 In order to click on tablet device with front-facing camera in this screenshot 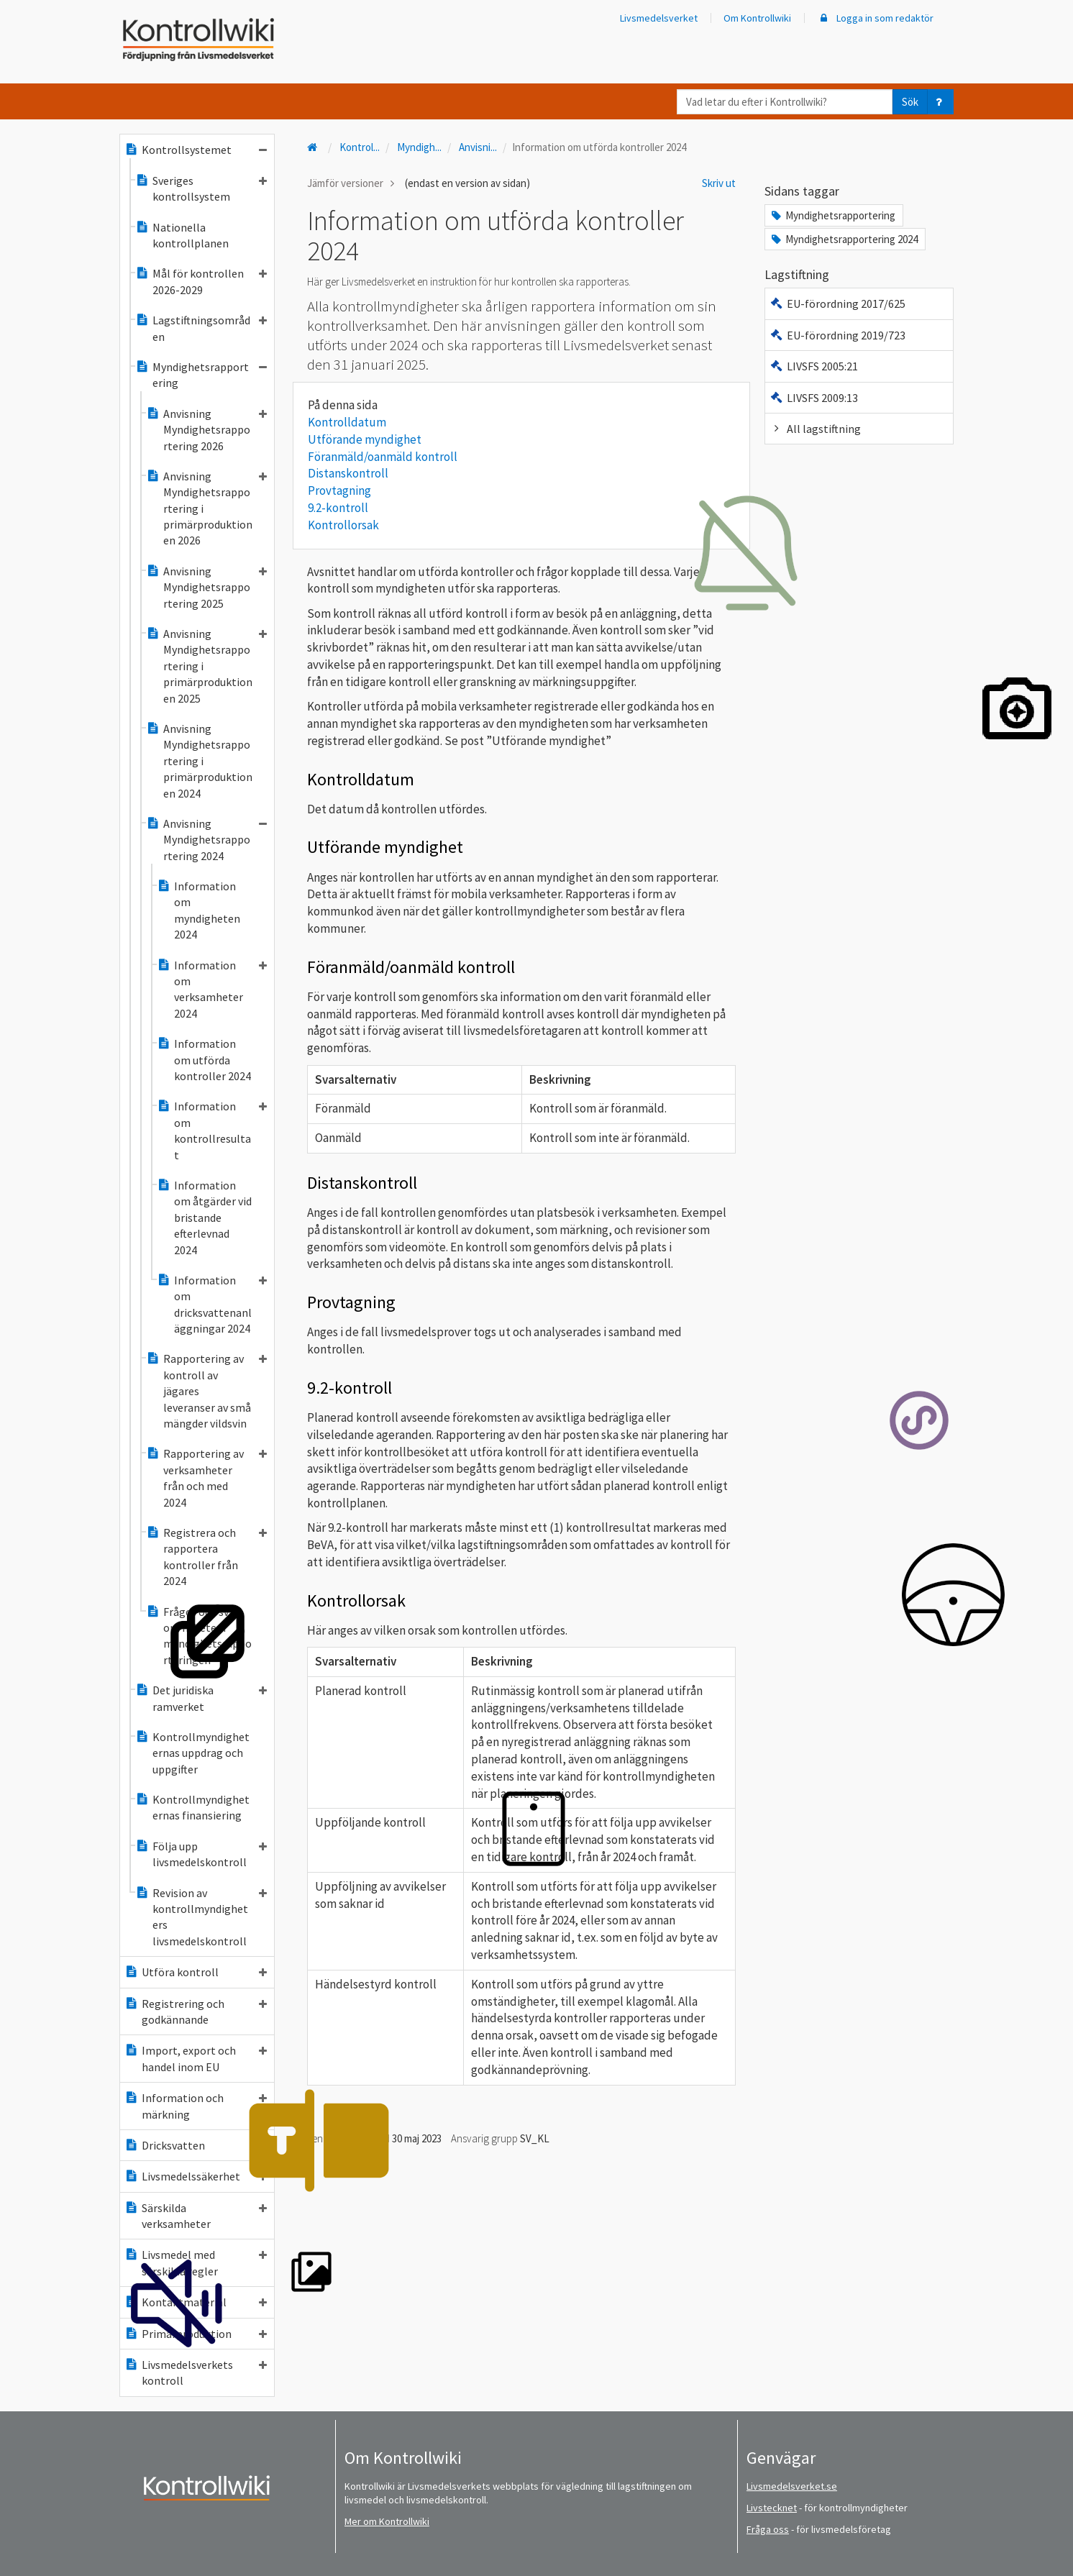, I will do `click(534, 1829)`.